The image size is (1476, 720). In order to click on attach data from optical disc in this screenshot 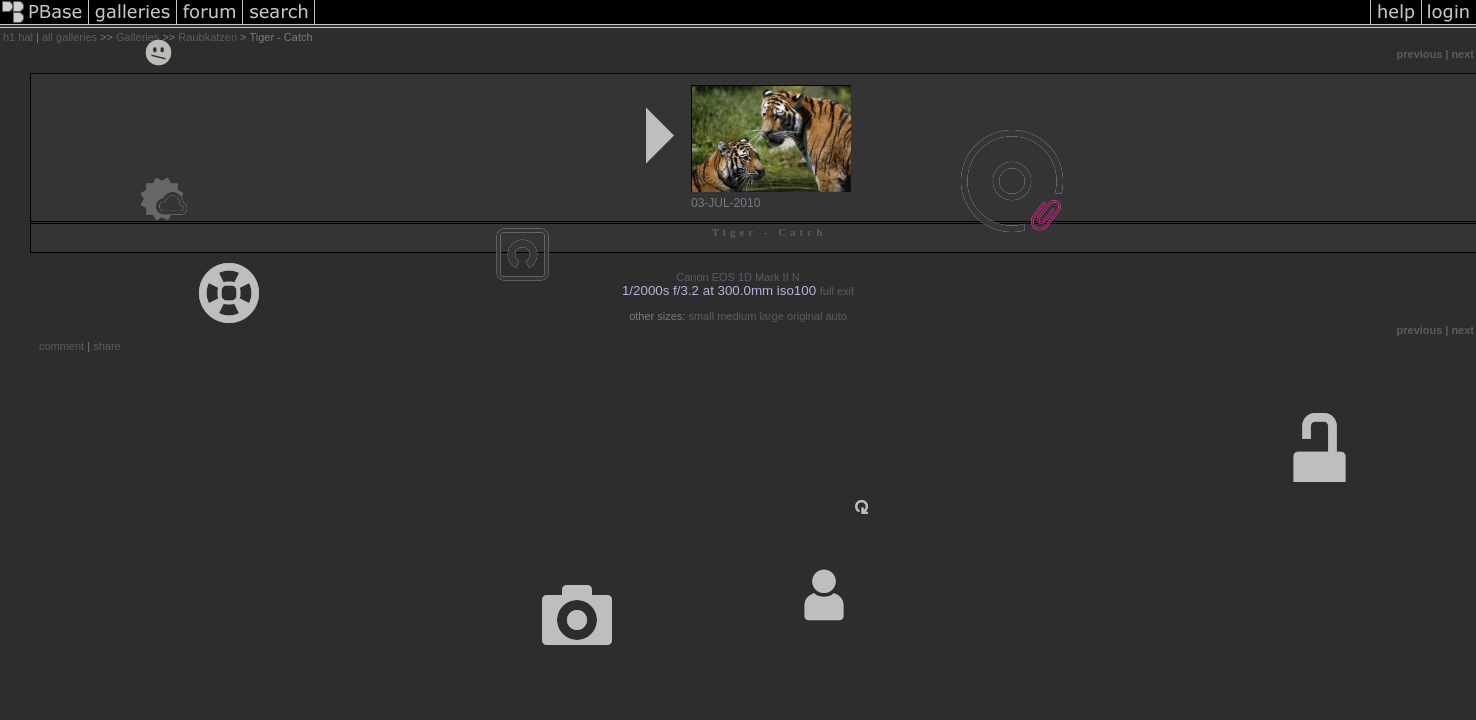, I will do `click(1012, 181)`.